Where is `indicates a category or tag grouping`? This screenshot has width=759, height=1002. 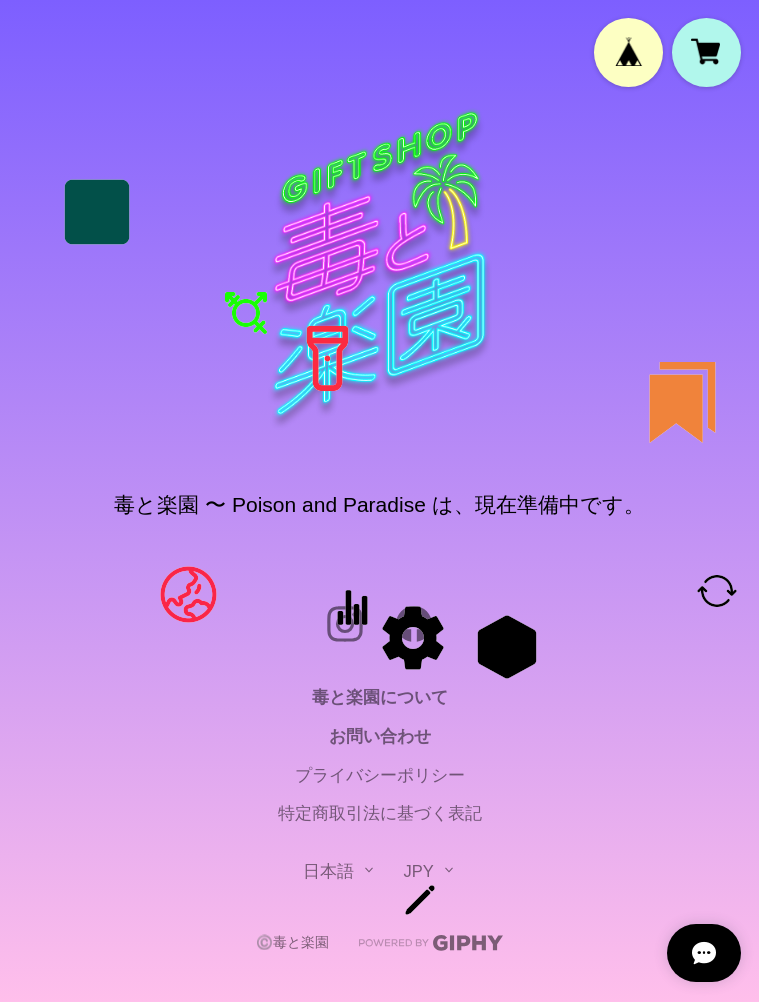 indicates a category or tag grouping is located at coordinates (507, 647).